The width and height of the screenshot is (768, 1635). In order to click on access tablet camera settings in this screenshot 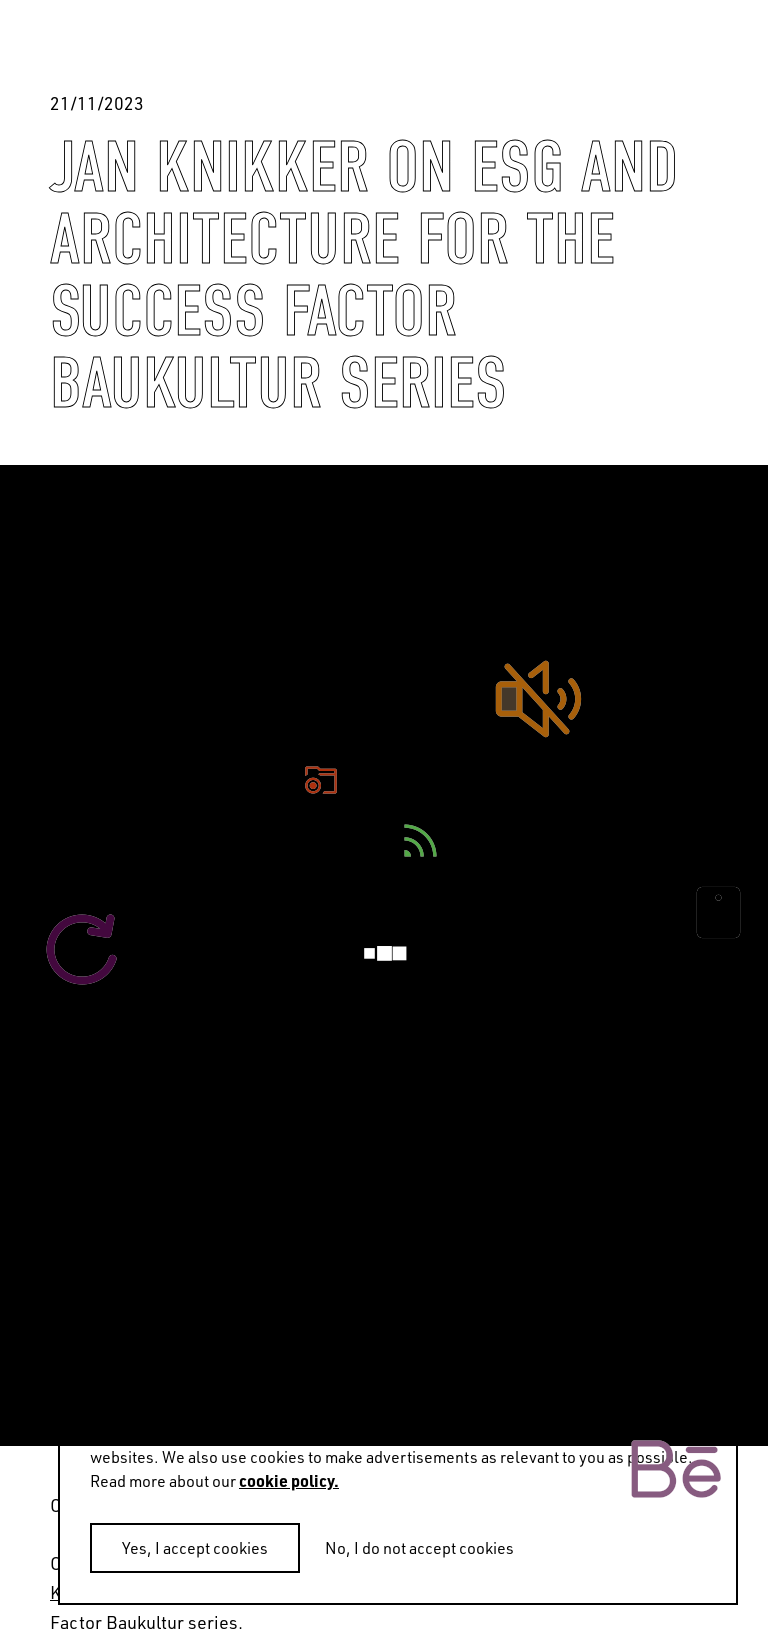, I will do `click(718, 912)`.